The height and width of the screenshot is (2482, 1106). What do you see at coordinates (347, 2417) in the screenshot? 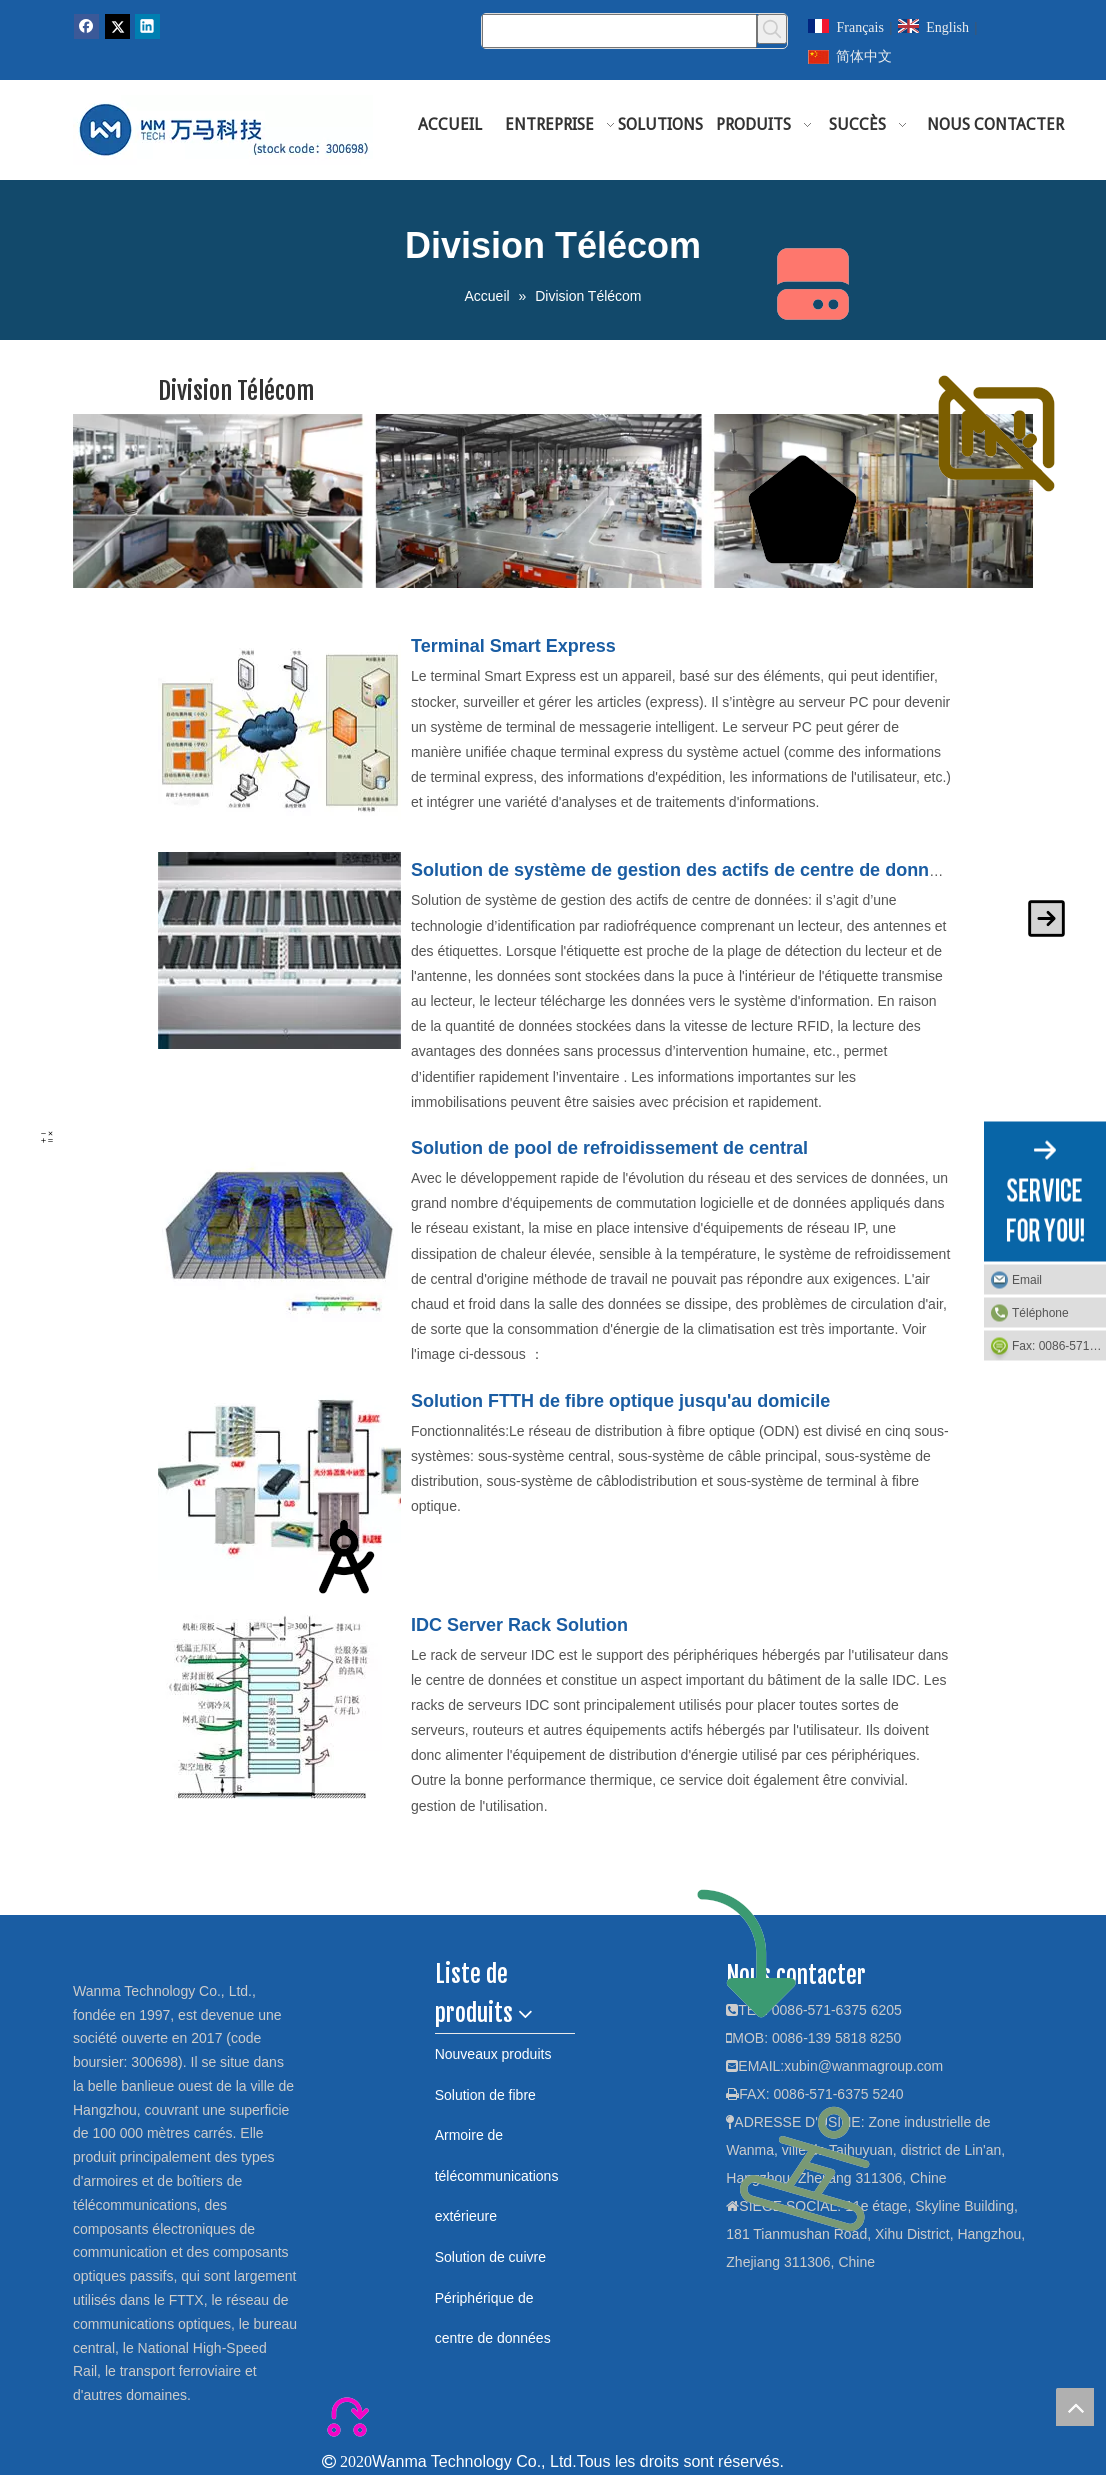
I see `change or update status between states` at bounding box center [347, 2417].